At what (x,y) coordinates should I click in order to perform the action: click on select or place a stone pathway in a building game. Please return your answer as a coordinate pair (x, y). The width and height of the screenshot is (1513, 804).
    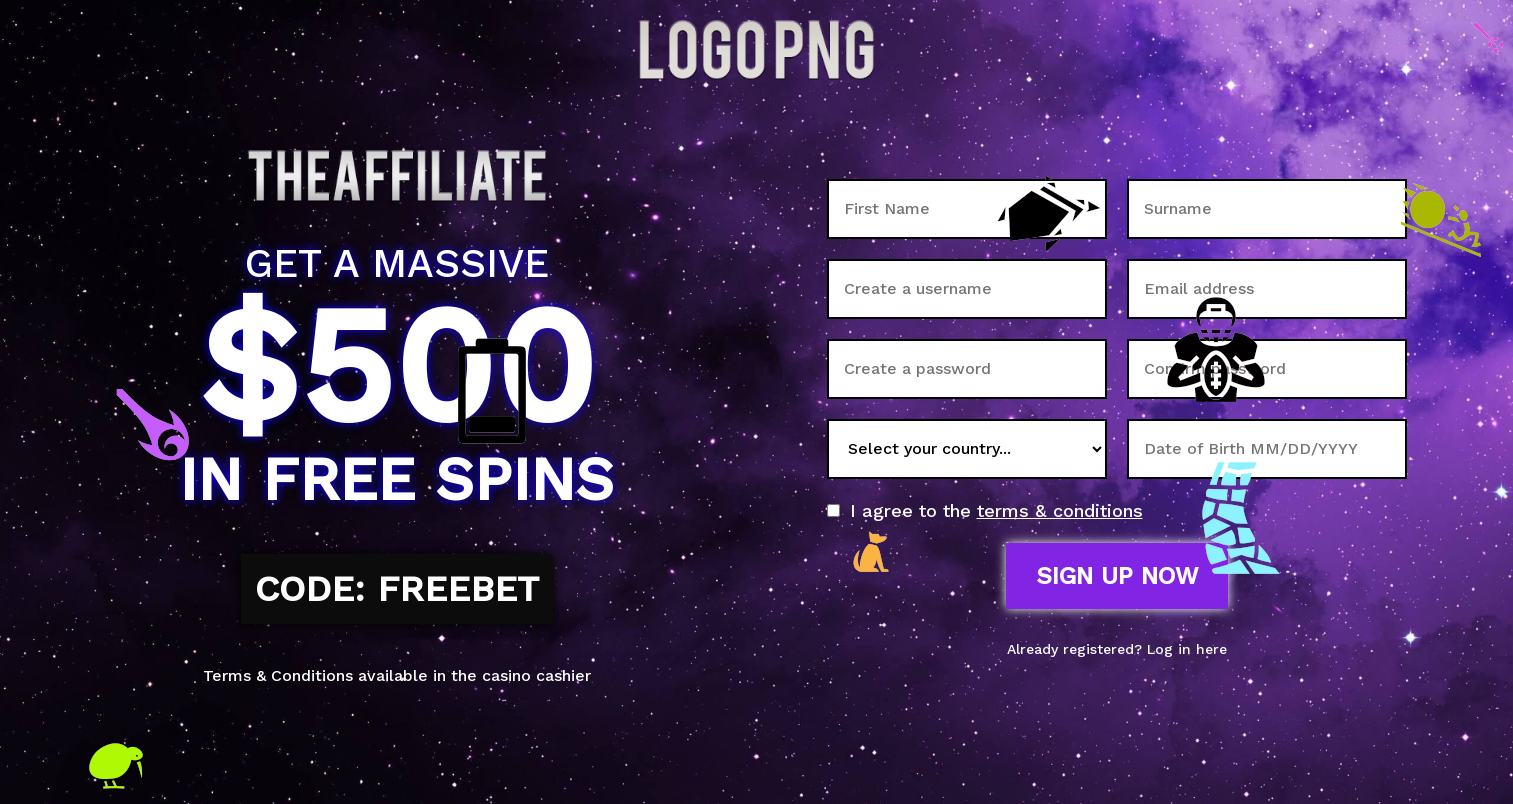
    Looking at the image, I should click on (1241, 518).